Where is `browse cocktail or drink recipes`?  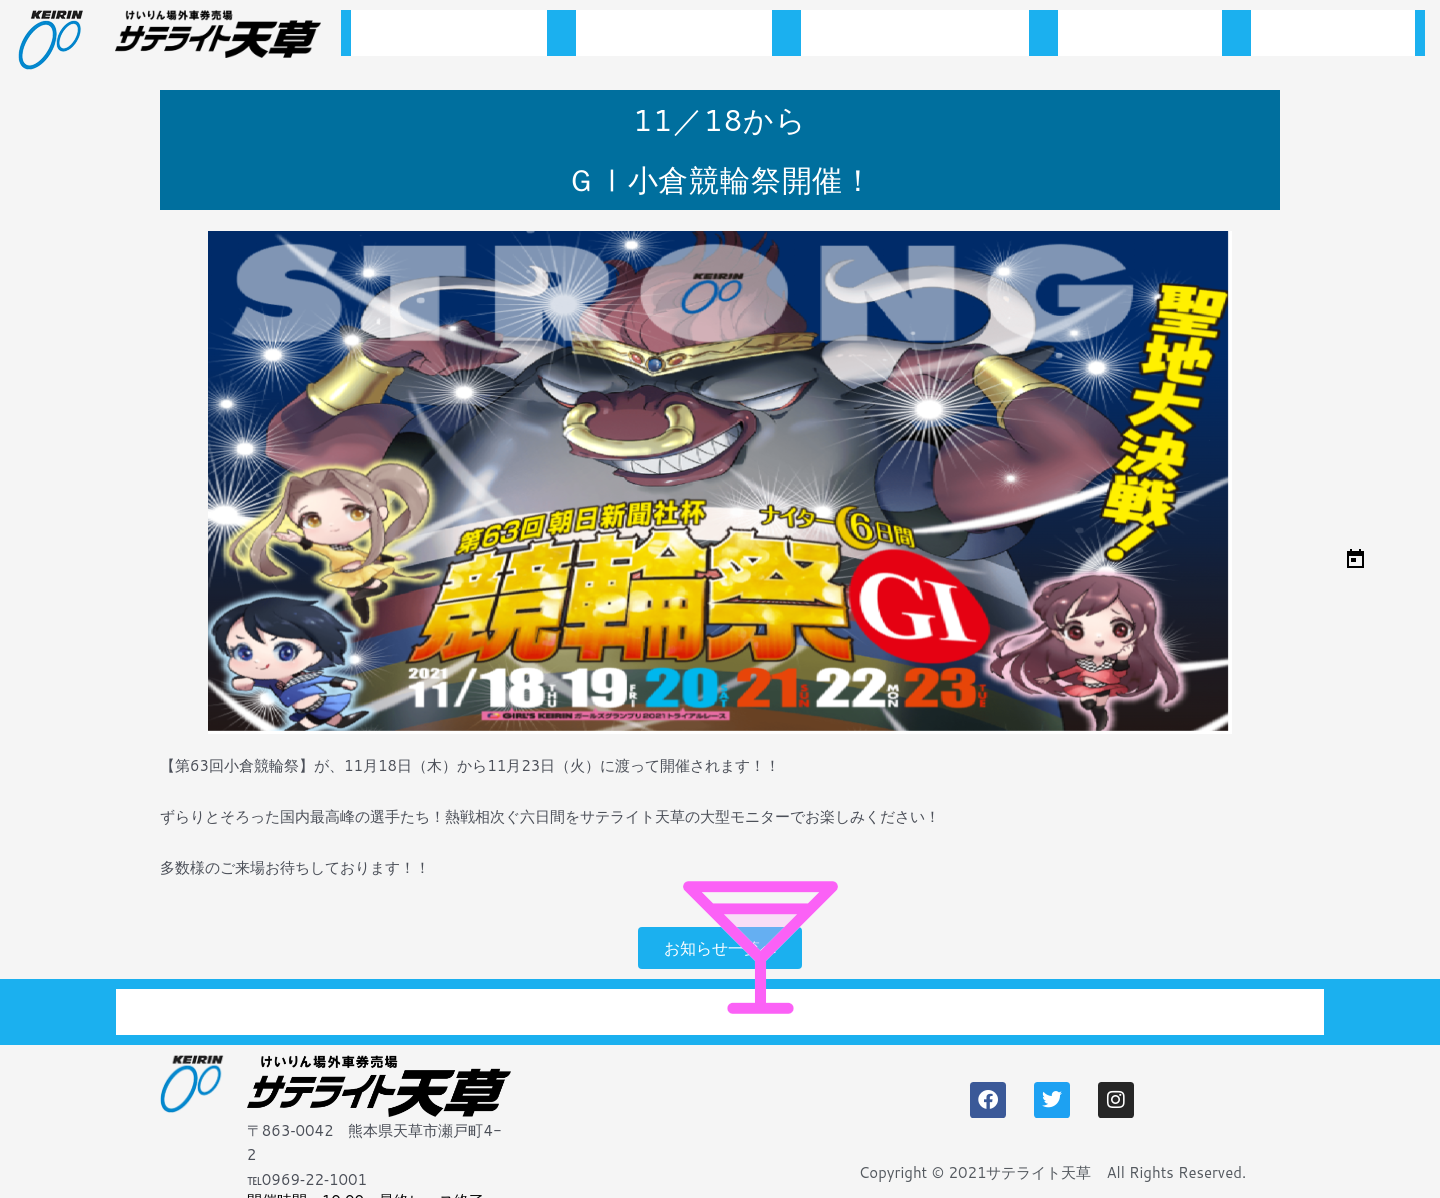
browse cocktail or drink recipes is located at coordinates (760, 947).